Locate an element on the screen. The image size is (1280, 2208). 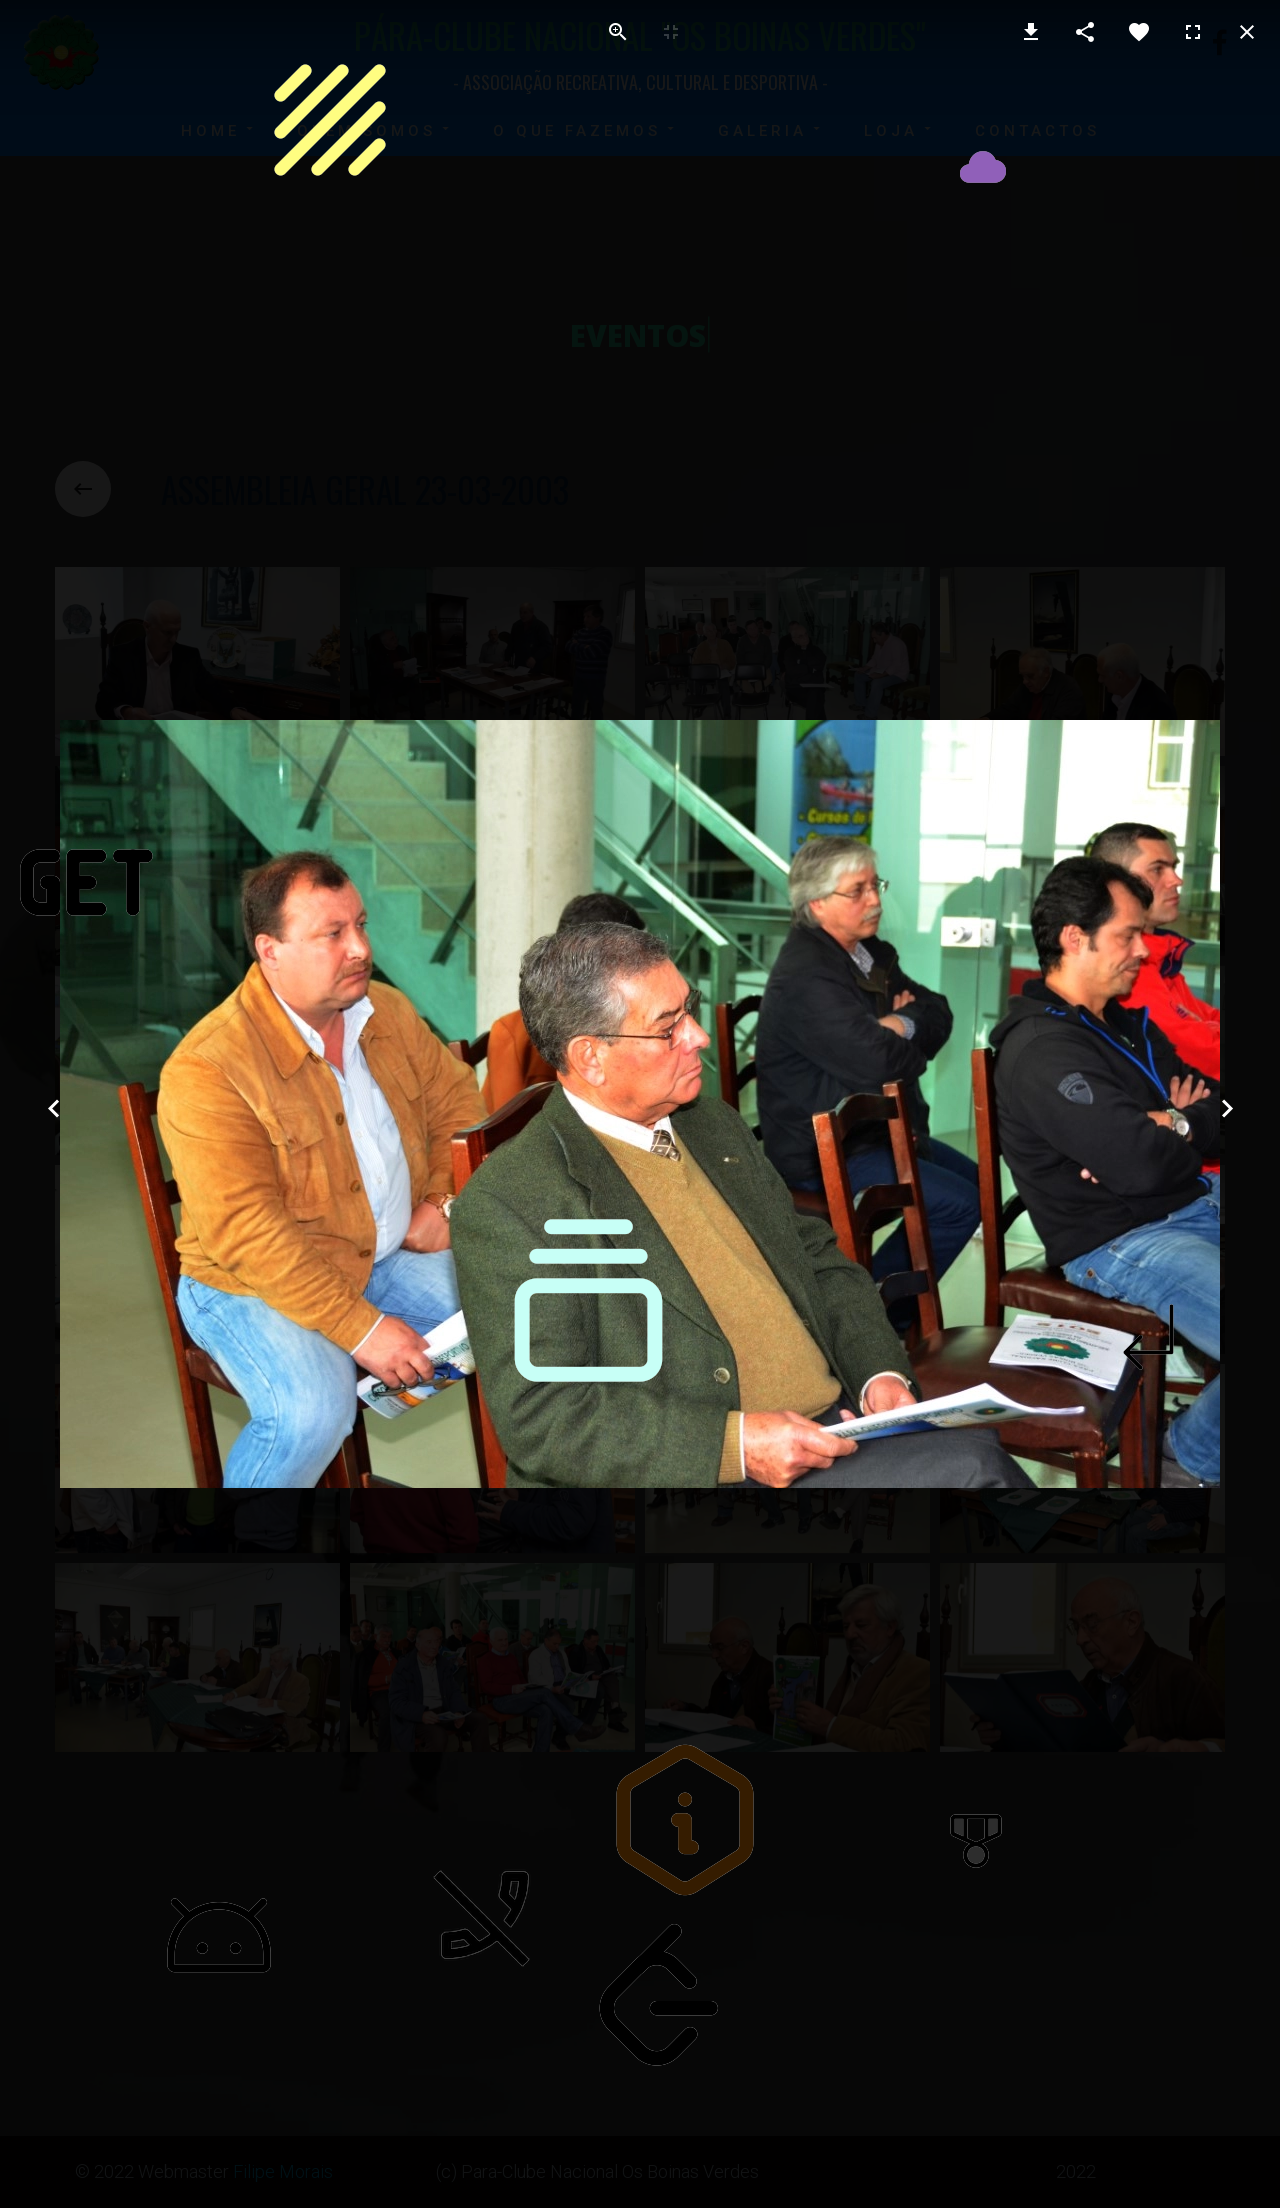
indicates cloudy weather conditions is located at coordinates (983, 167).